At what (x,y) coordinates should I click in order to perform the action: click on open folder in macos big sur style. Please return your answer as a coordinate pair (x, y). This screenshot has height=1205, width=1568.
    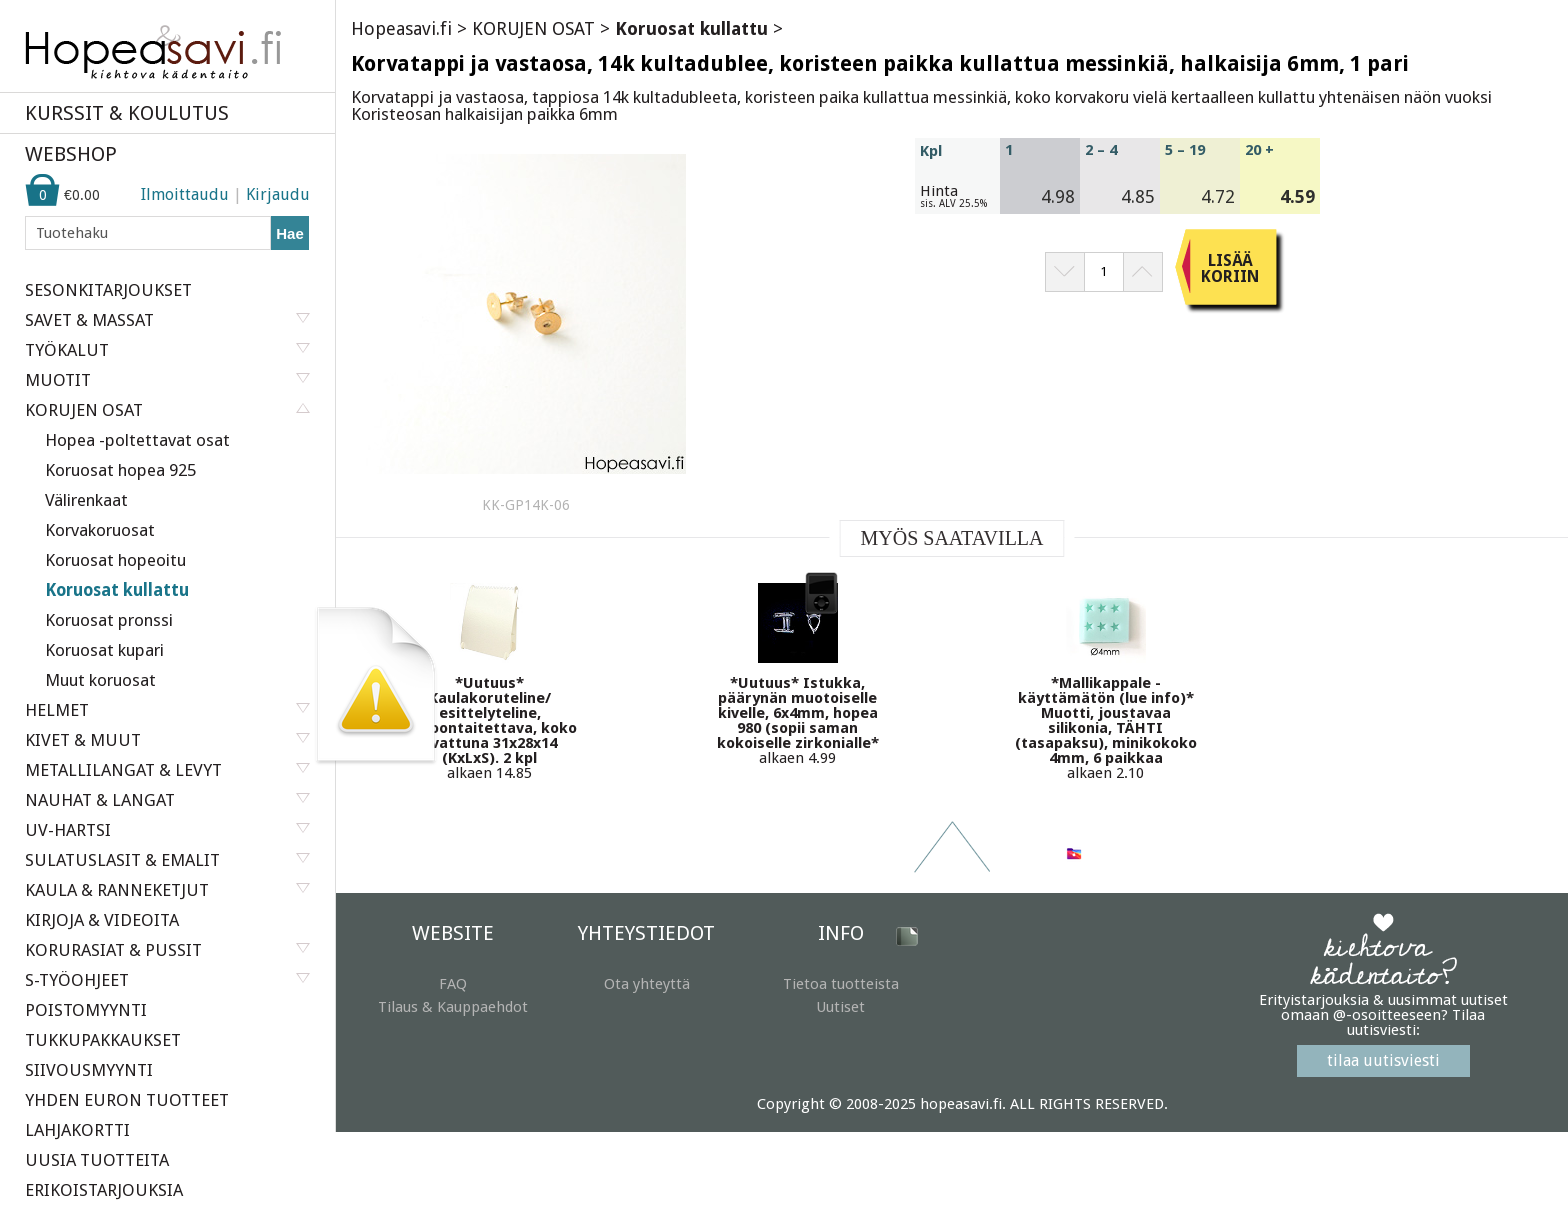
    Looking at the image, I should click on (1074, 854).